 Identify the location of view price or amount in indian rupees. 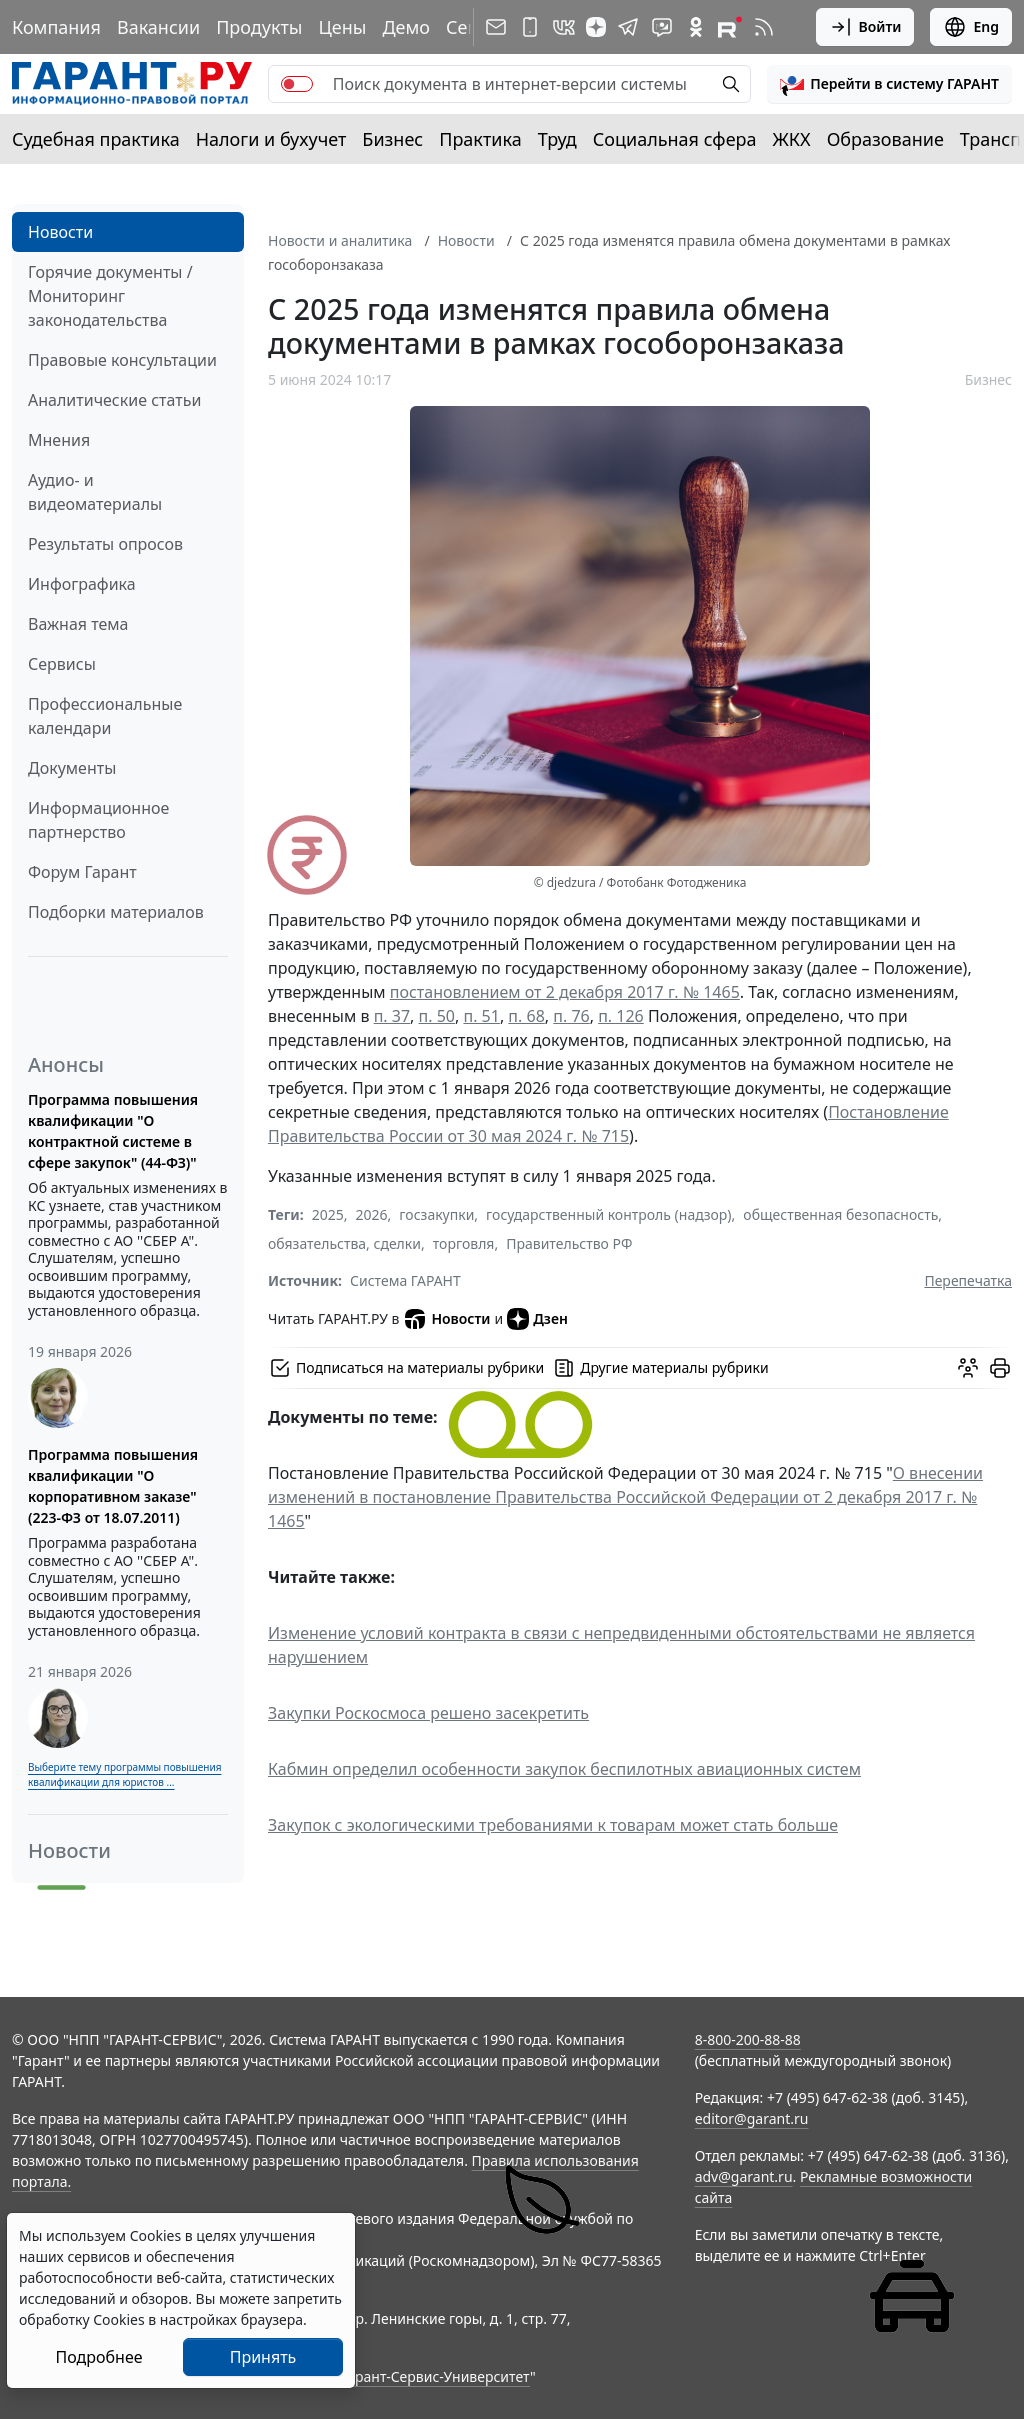
(307, 855).